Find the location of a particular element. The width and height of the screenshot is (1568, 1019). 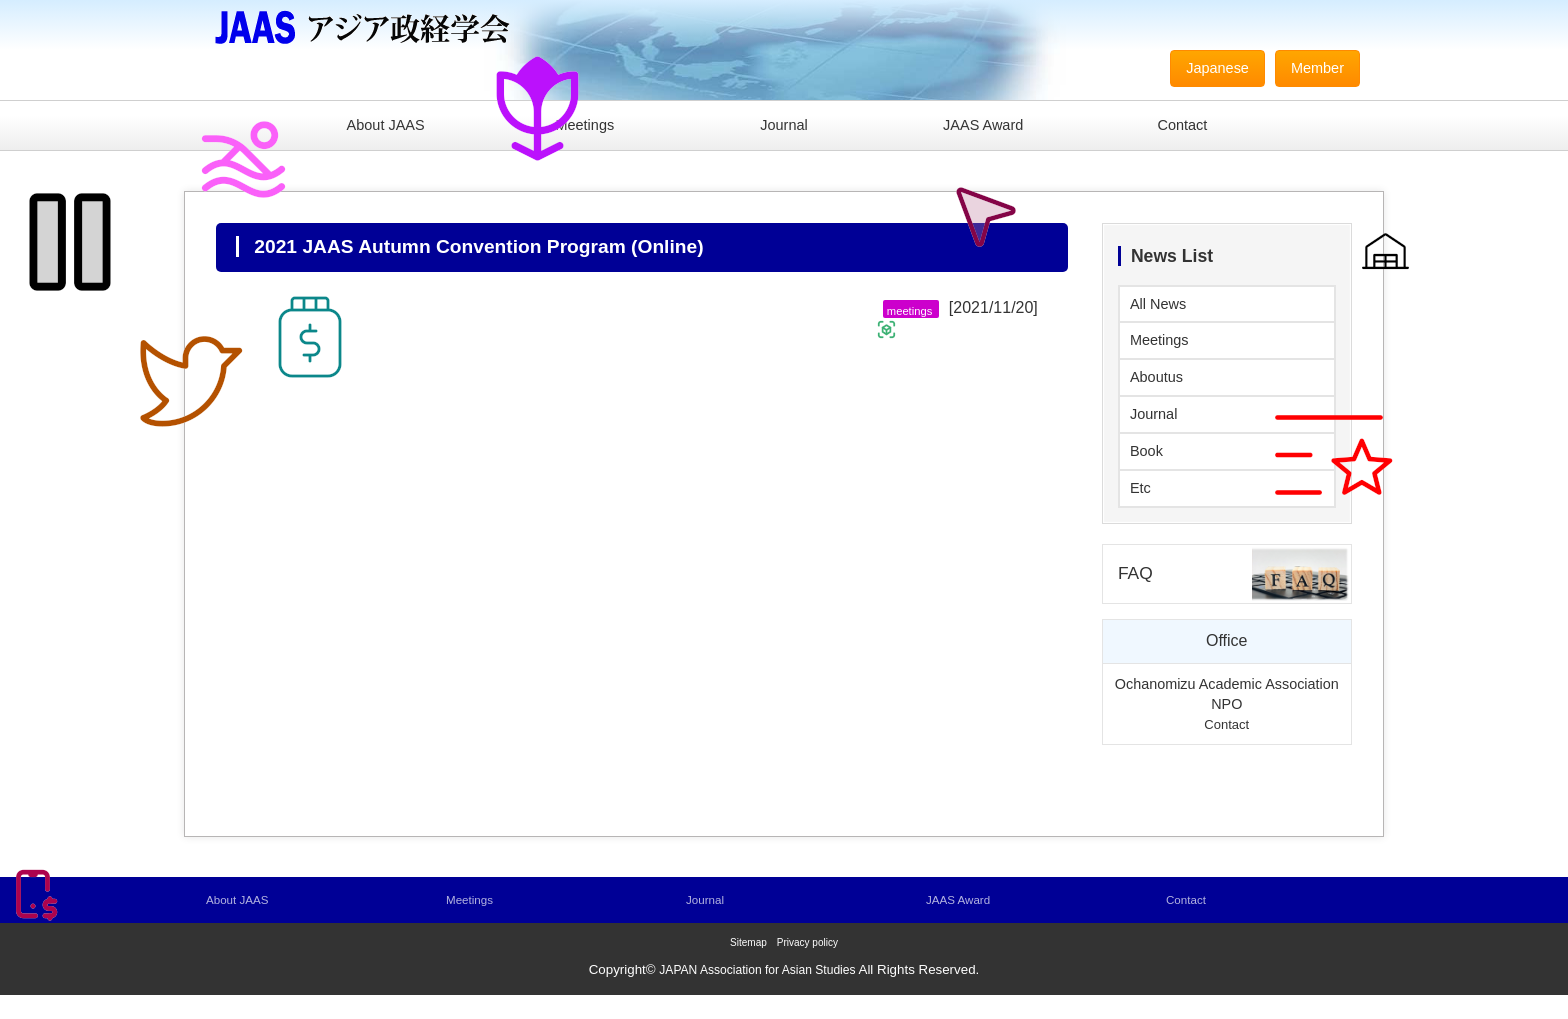

access swimming or aquatic activities is located at coordinates (243, 159).